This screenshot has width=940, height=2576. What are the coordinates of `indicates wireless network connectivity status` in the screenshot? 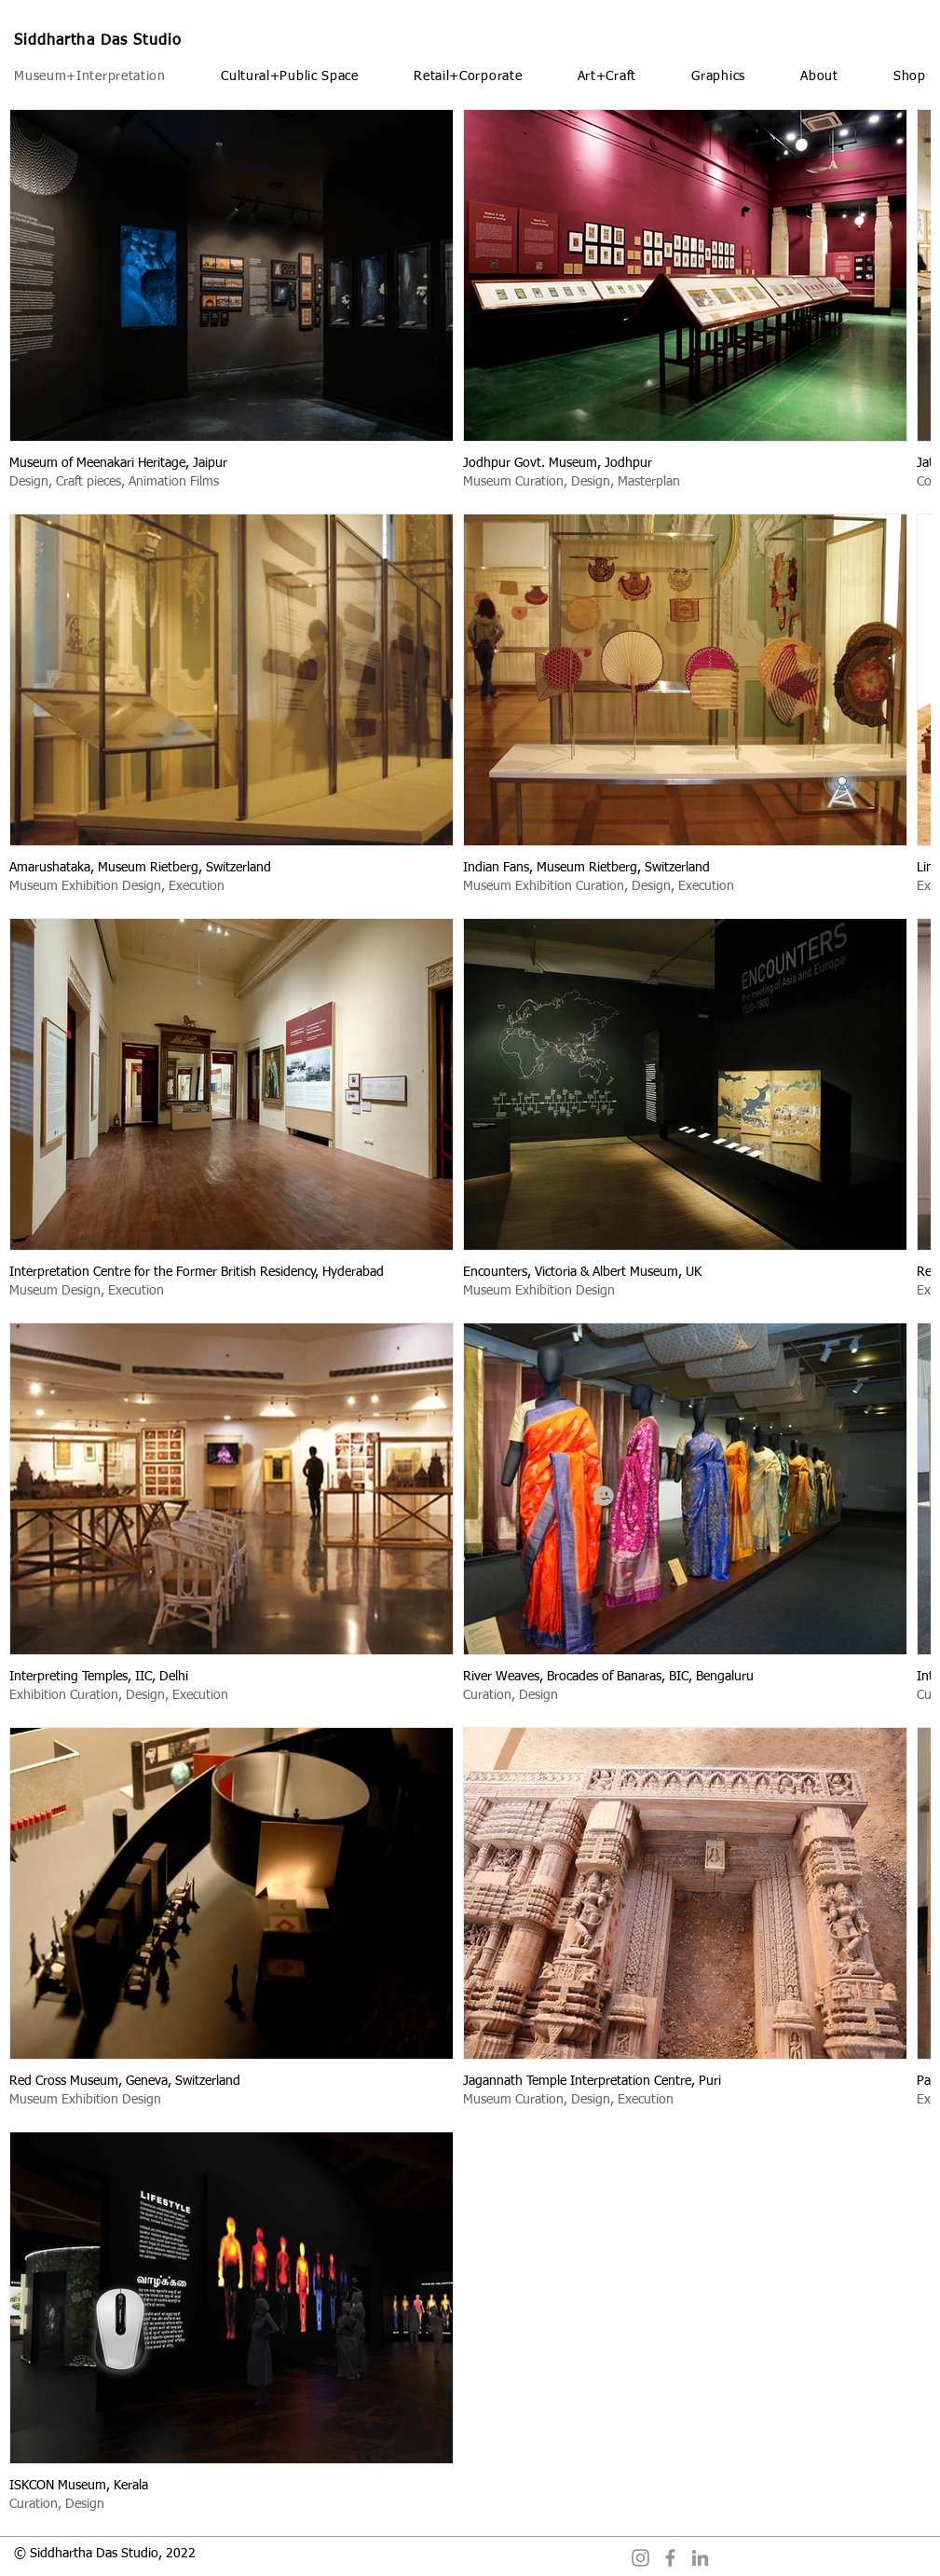 It's located at (842, 789).